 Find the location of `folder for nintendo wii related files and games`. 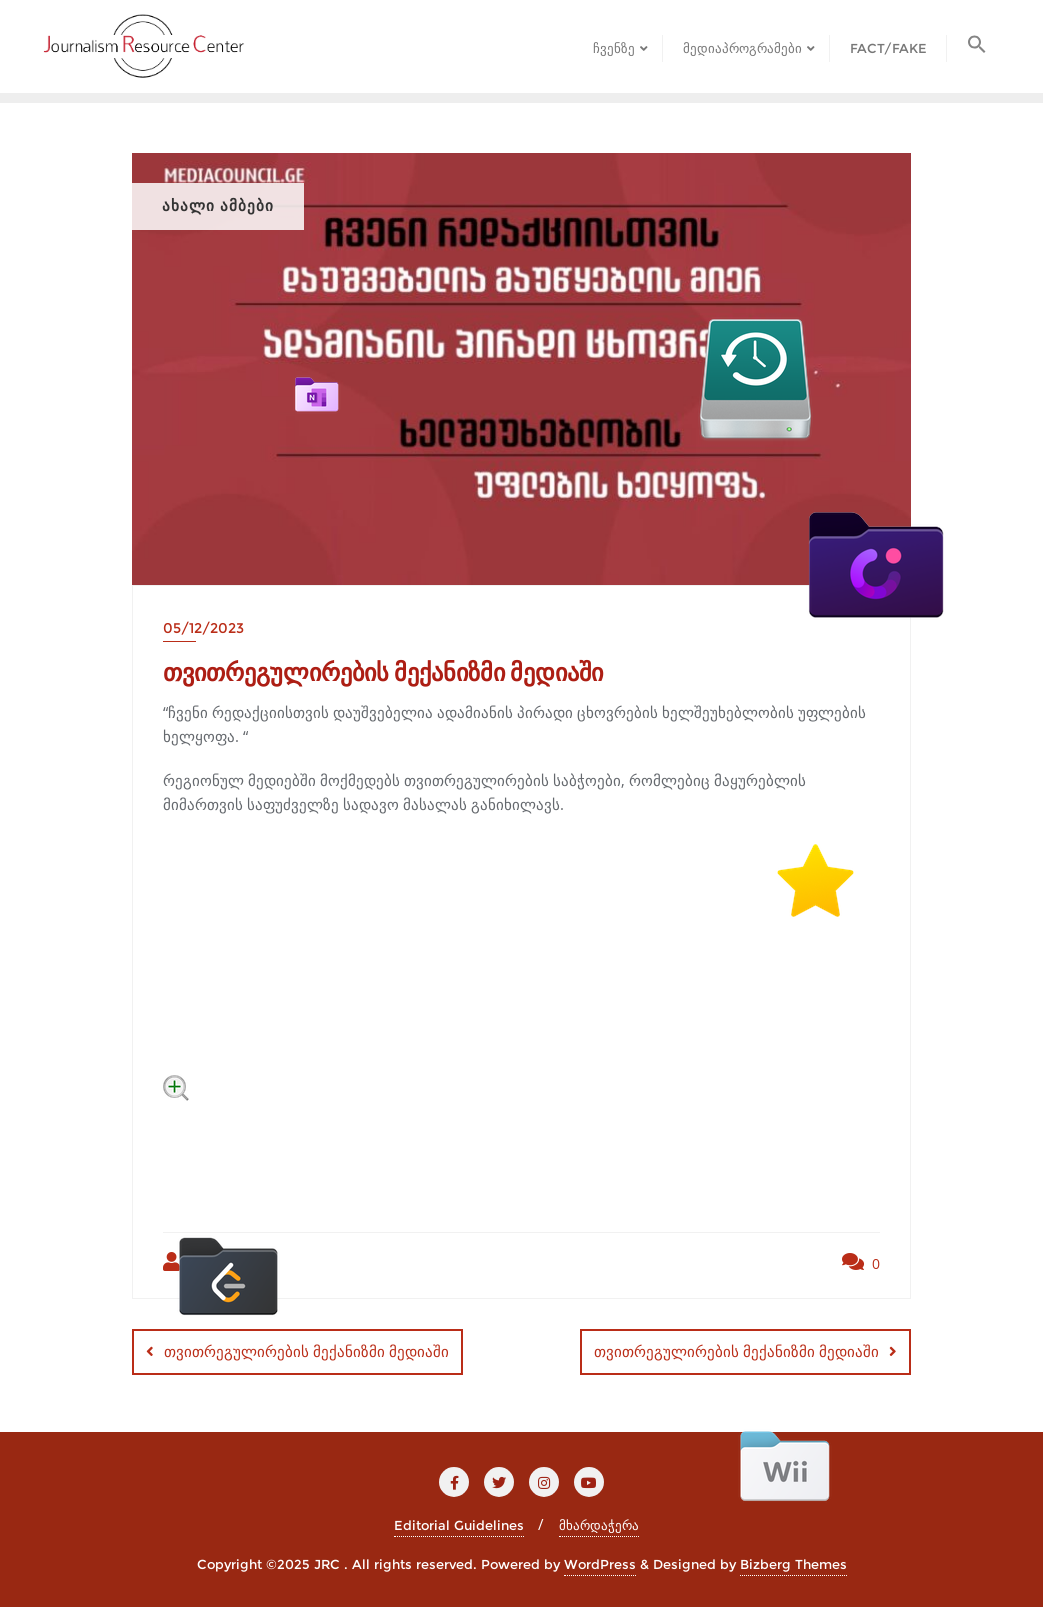

folder for nintendo wii related files and games is located at coordinates (784, 1468).